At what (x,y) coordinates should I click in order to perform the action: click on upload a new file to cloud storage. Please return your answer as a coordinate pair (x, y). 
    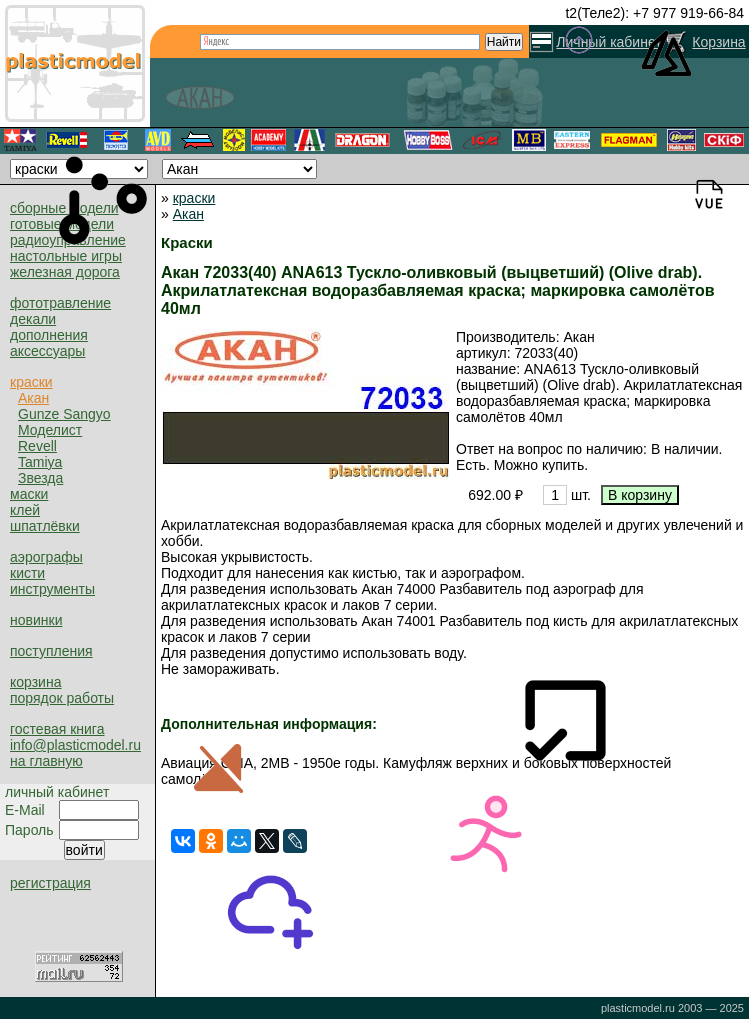
    Looking at the image, I should click on (270, 906).